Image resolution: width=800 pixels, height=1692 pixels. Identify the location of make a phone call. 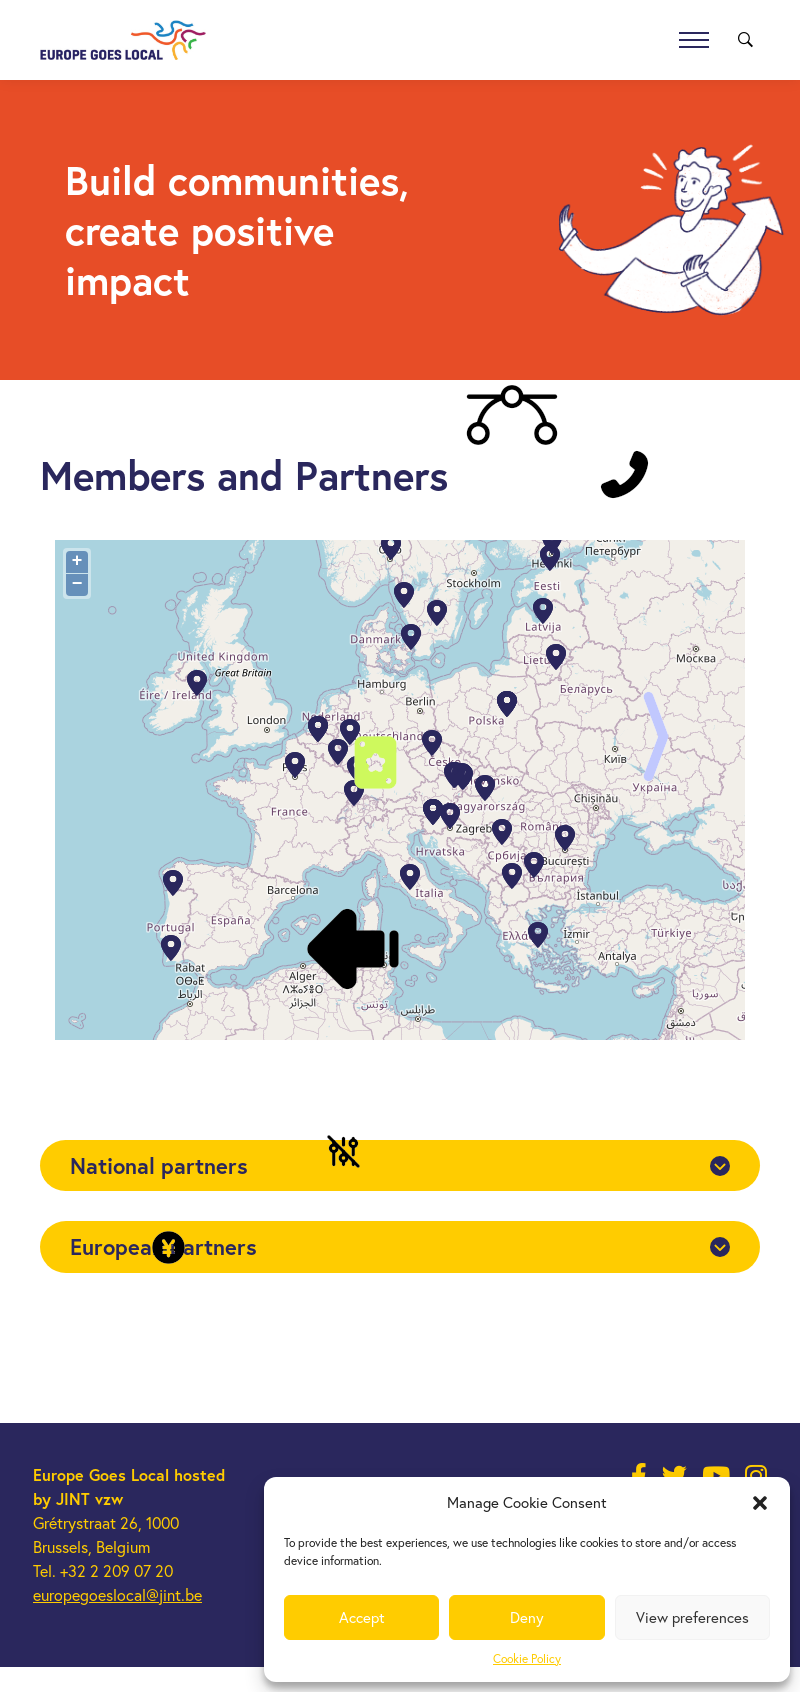
(624, 474).